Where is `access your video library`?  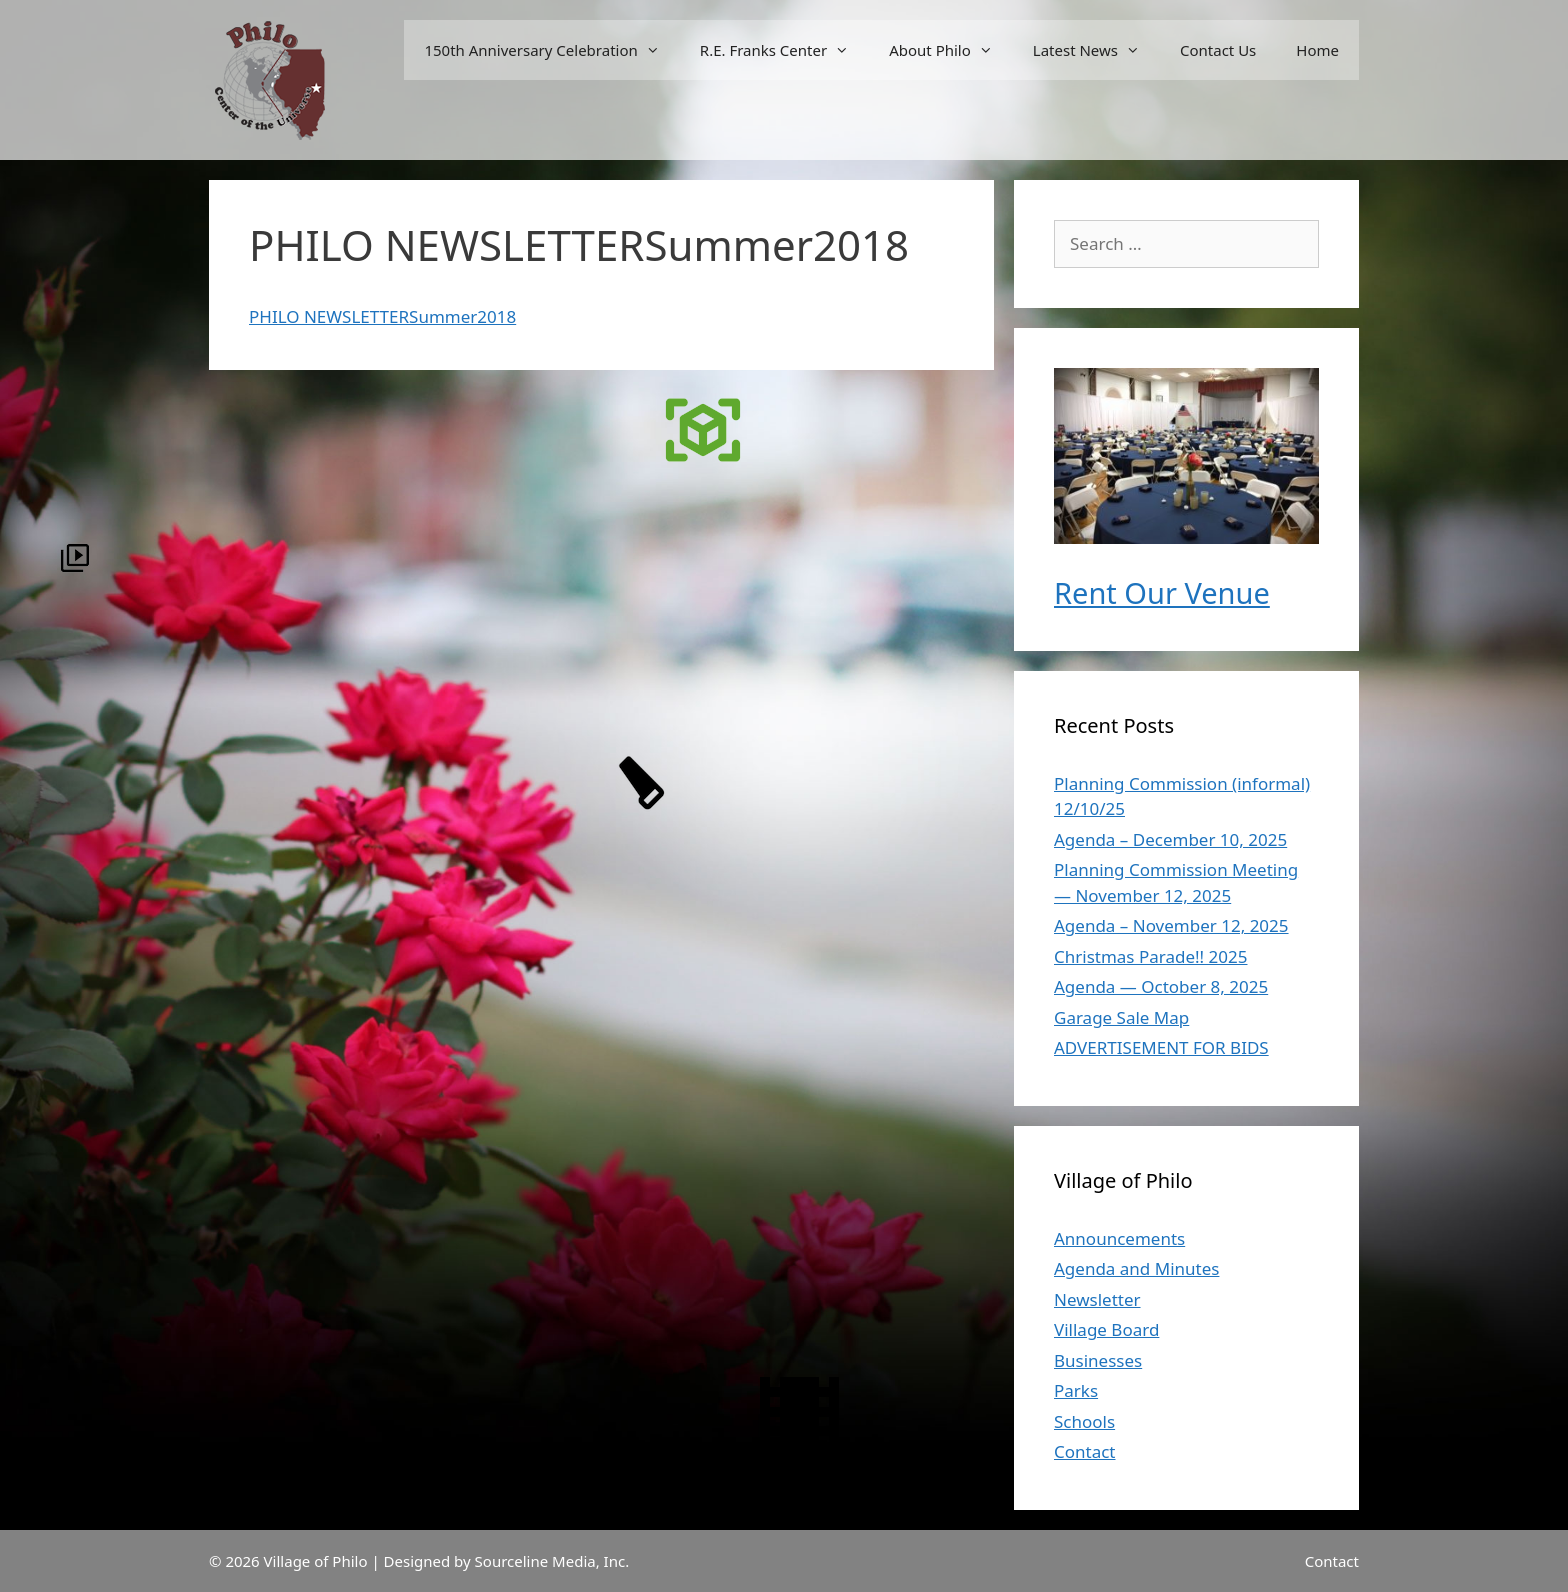 access your video library is located at coordinates (75, 558).